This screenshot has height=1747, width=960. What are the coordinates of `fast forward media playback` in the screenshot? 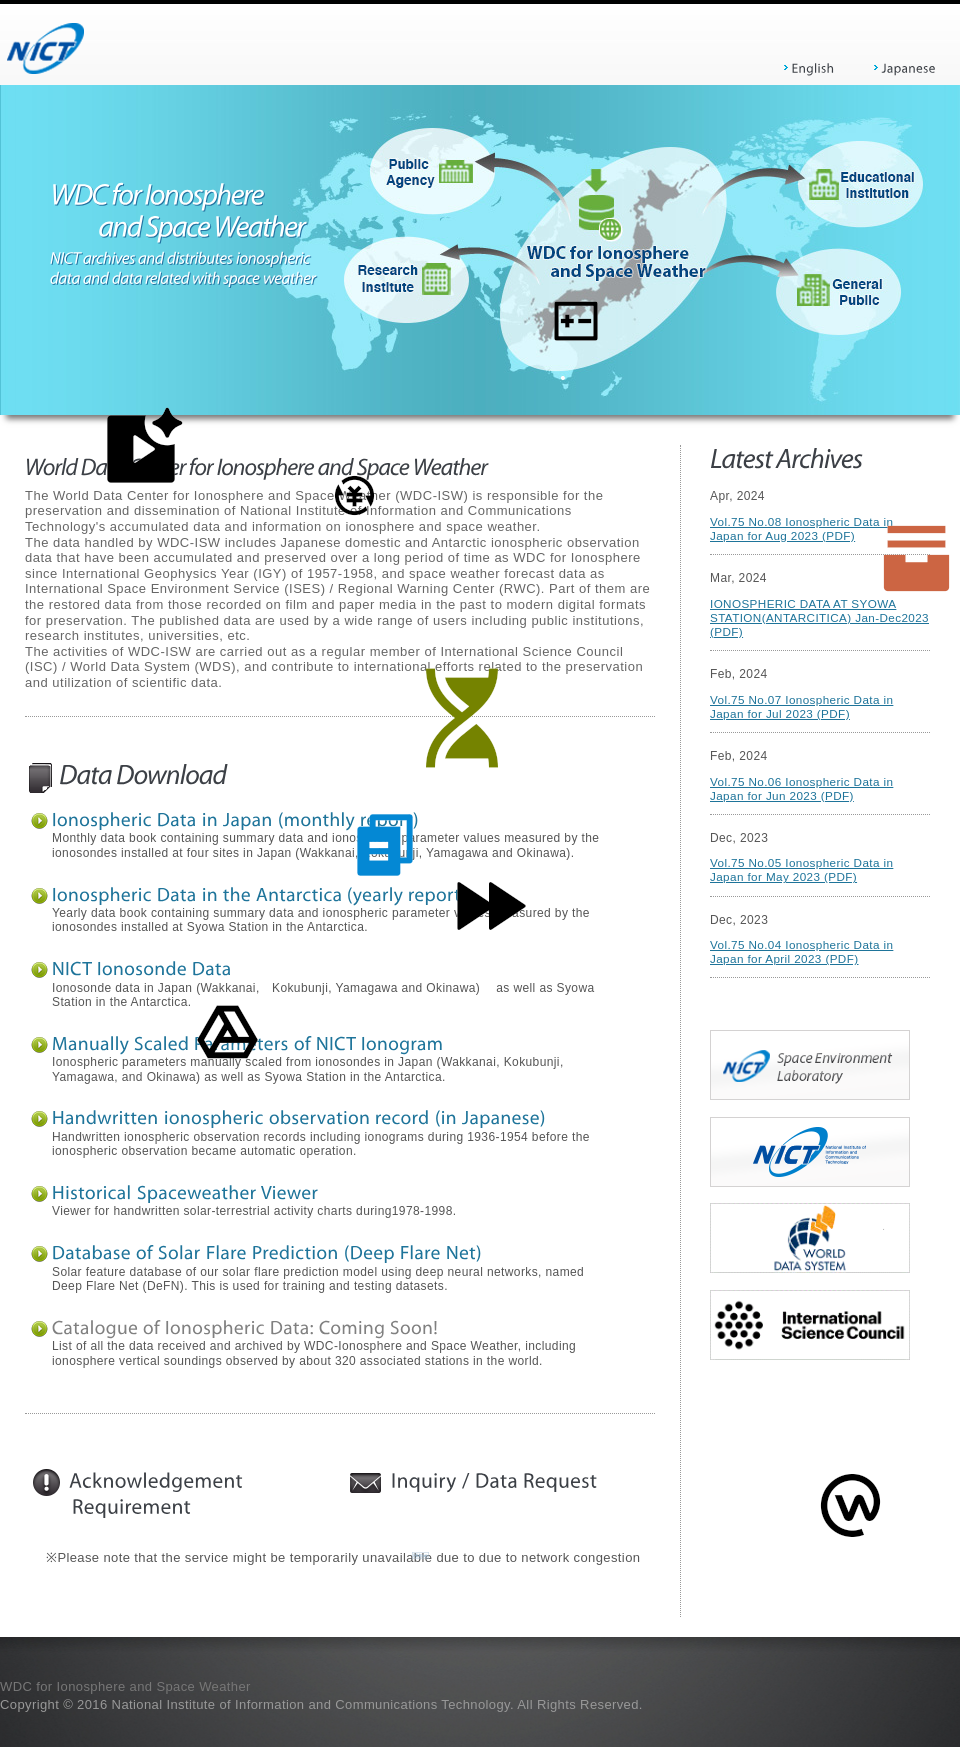 It's located at (489, 906).